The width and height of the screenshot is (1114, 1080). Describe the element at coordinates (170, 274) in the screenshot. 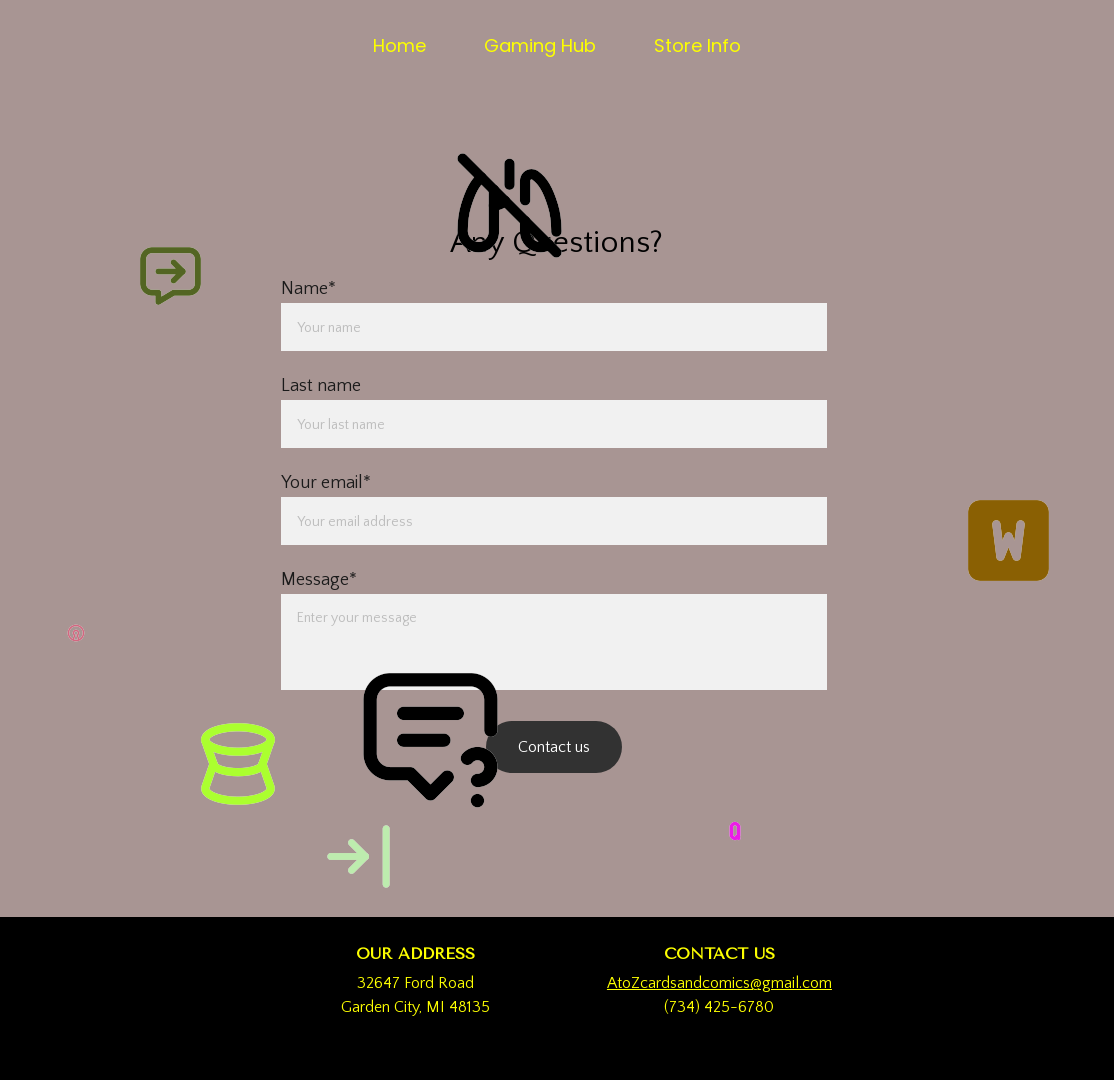

I see `forward a message to another recipient` at that location.